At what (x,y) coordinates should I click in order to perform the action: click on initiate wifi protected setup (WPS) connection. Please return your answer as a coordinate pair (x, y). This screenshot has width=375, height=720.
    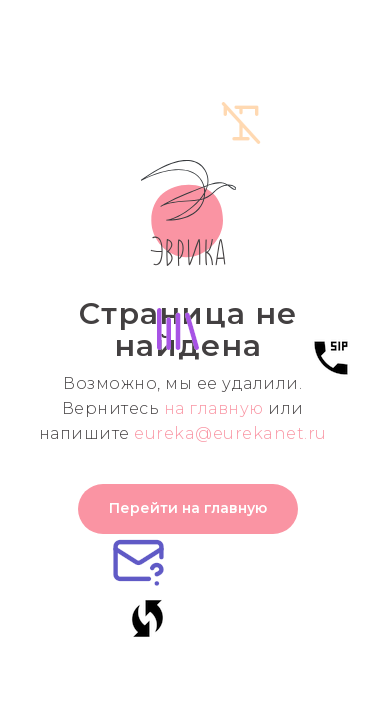
    Looking at the image, I should click on (147, 618).